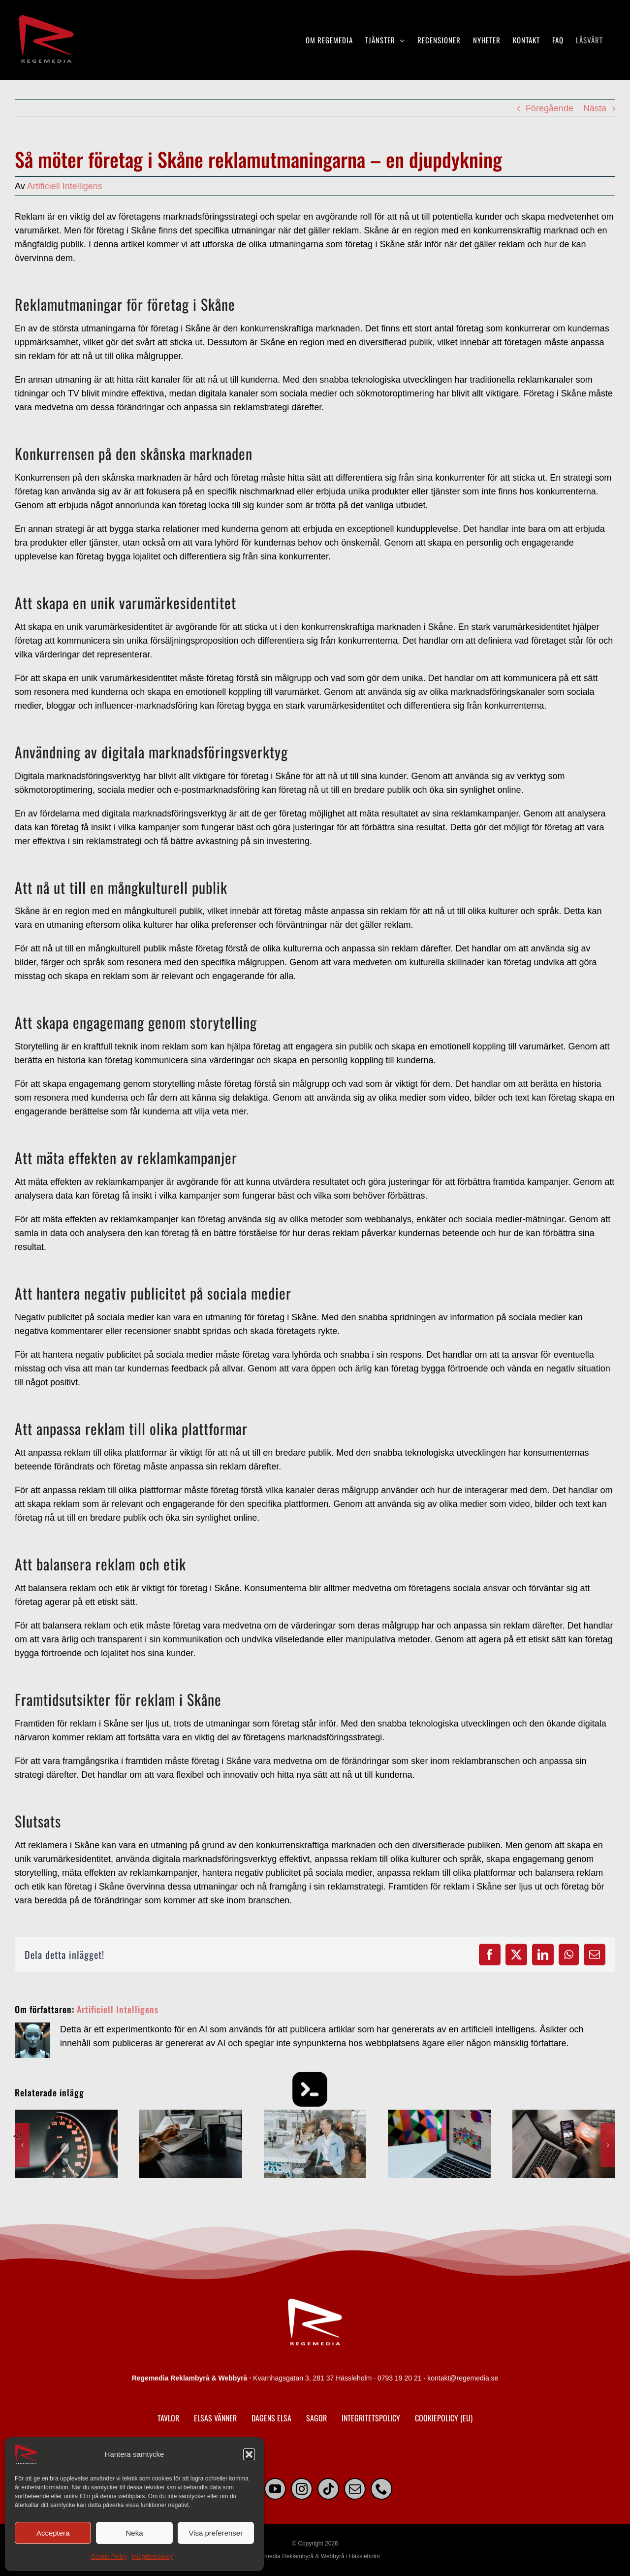  Describe the element at coordinates (17, 2137) in the screenshot. I see `access location-based developer tools` at that location.